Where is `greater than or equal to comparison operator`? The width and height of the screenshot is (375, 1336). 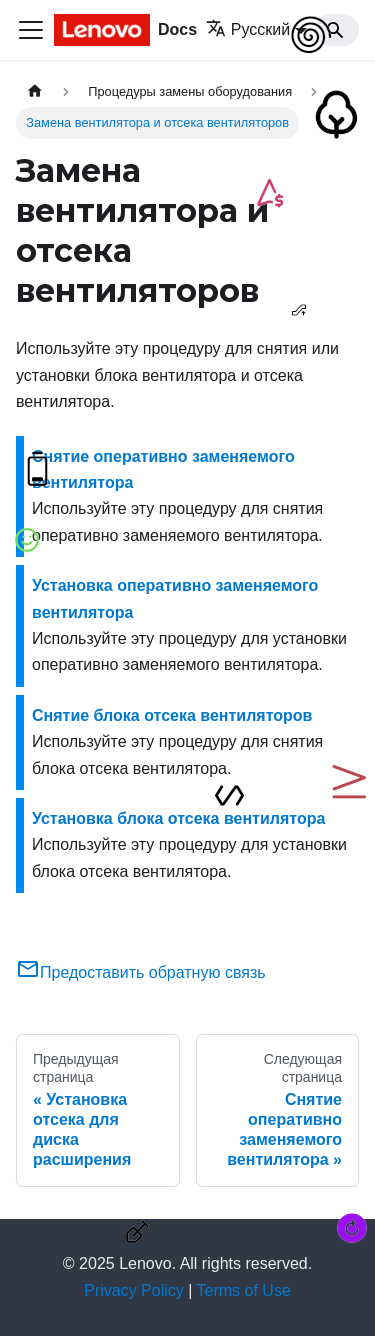
greater than or equal to comparison operator is located at coordinates (348, 782).